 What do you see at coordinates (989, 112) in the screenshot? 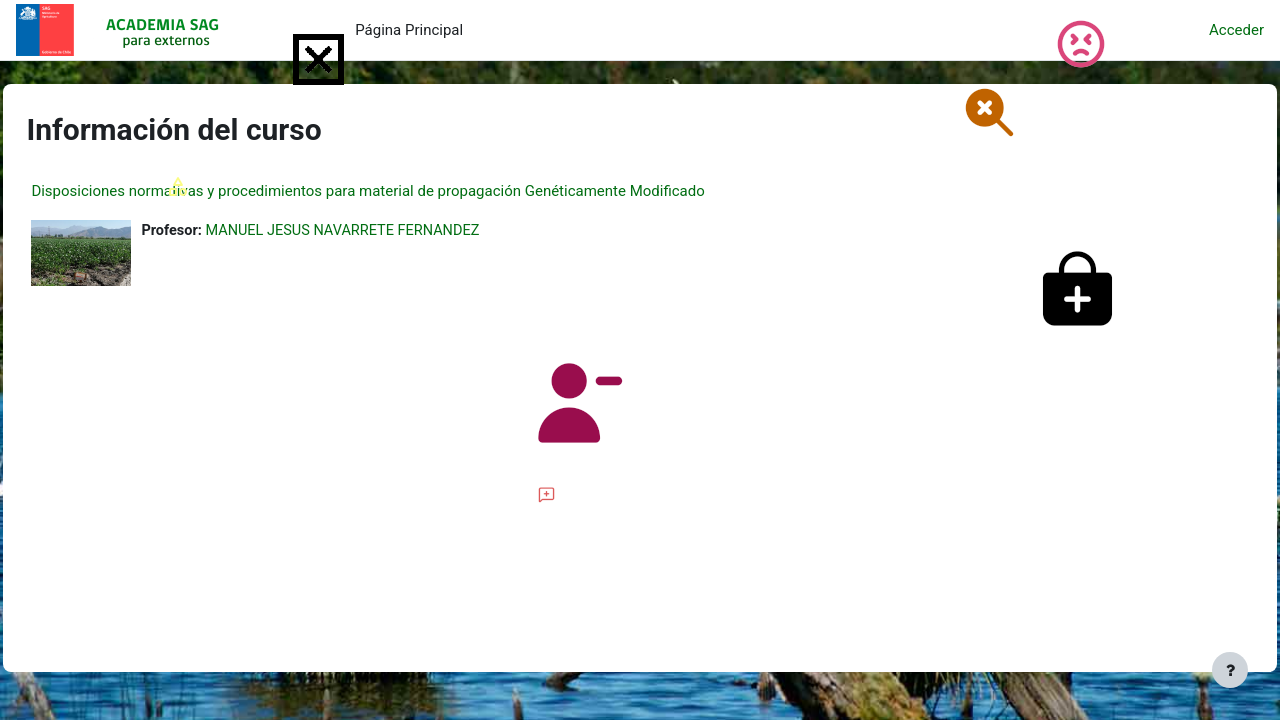
I see `cancel or clear current search` at bounding box center [989, 112].